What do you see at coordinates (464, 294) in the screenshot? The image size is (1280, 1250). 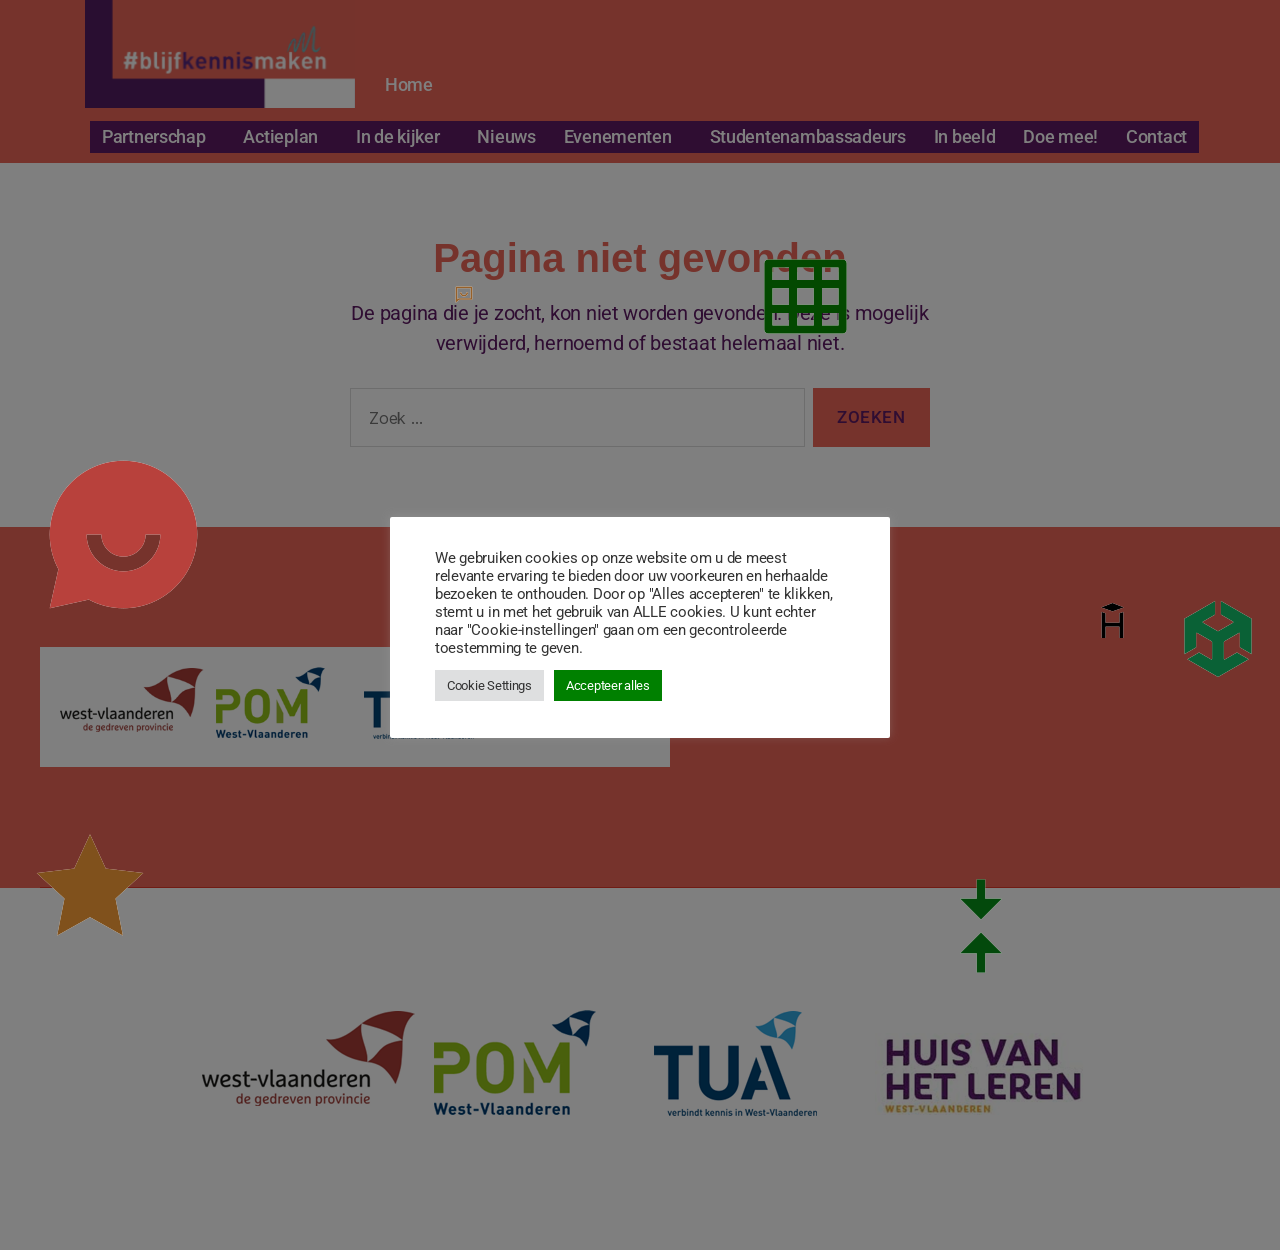 I see `start a friendly chat or conversation` at bounding box center [464, 294].